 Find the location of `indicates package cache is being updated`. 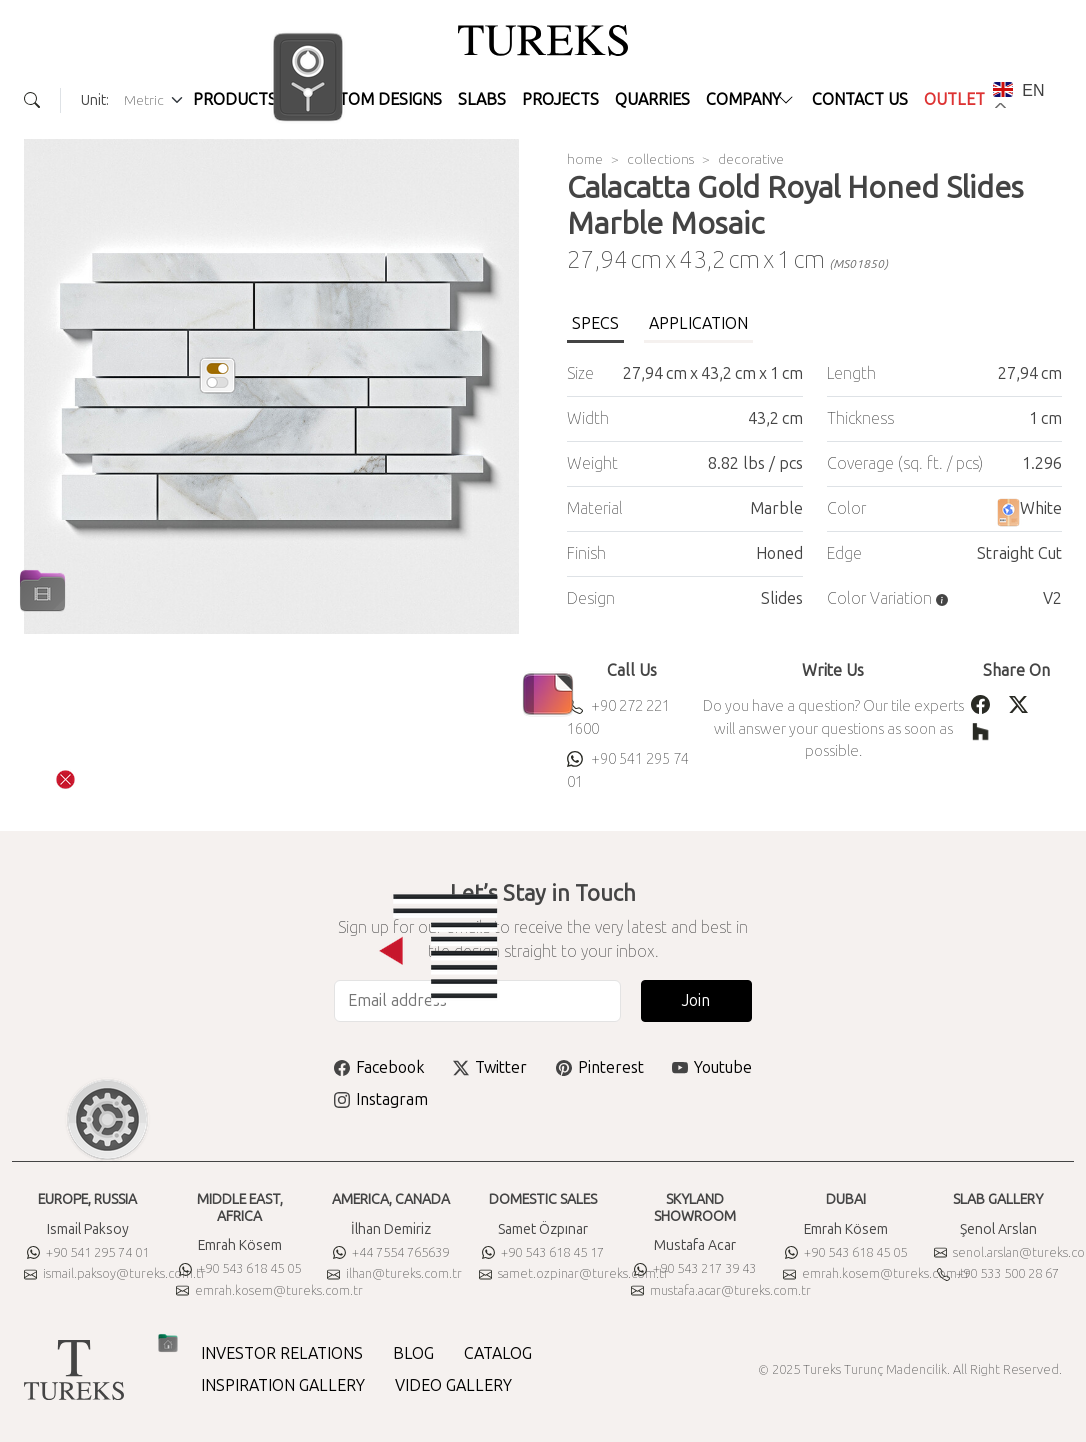

indicates package cache is being updated is located at coordinates (1008, 512).